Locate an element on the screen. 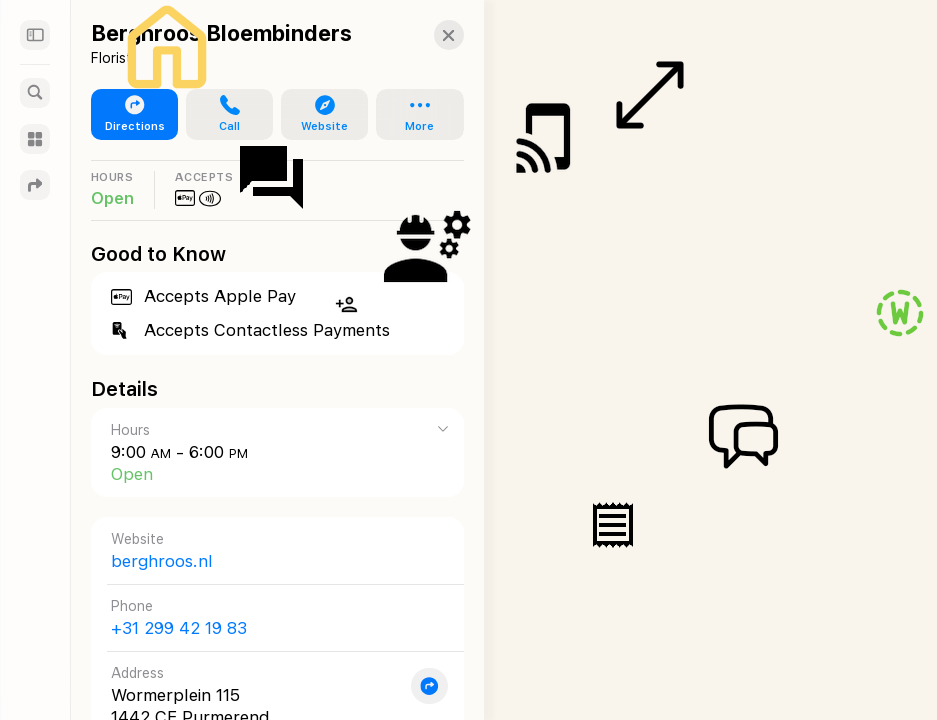 This screenshot has height=720, width=937. open messaging or chat is located at coordinates (743, 436).